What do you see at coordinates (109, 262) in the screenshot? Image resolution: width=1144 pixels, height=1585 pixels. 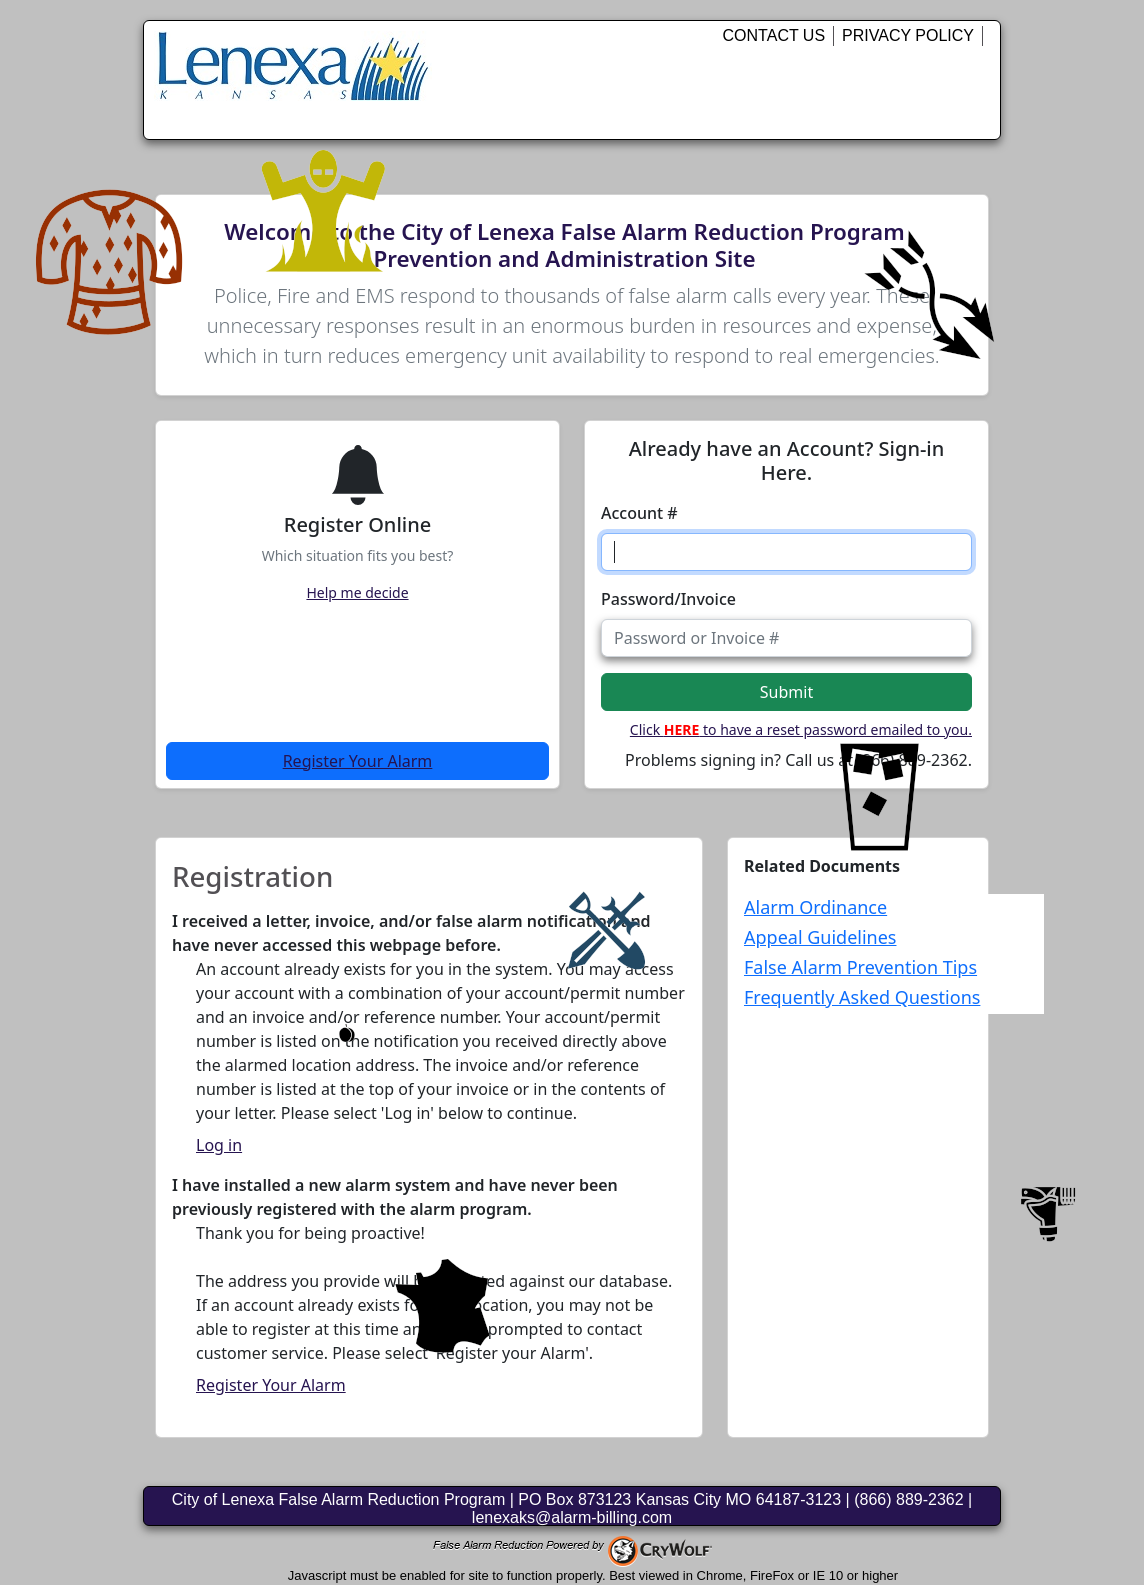 I see `equip chainmail armor` at bounding box center [109, 262].